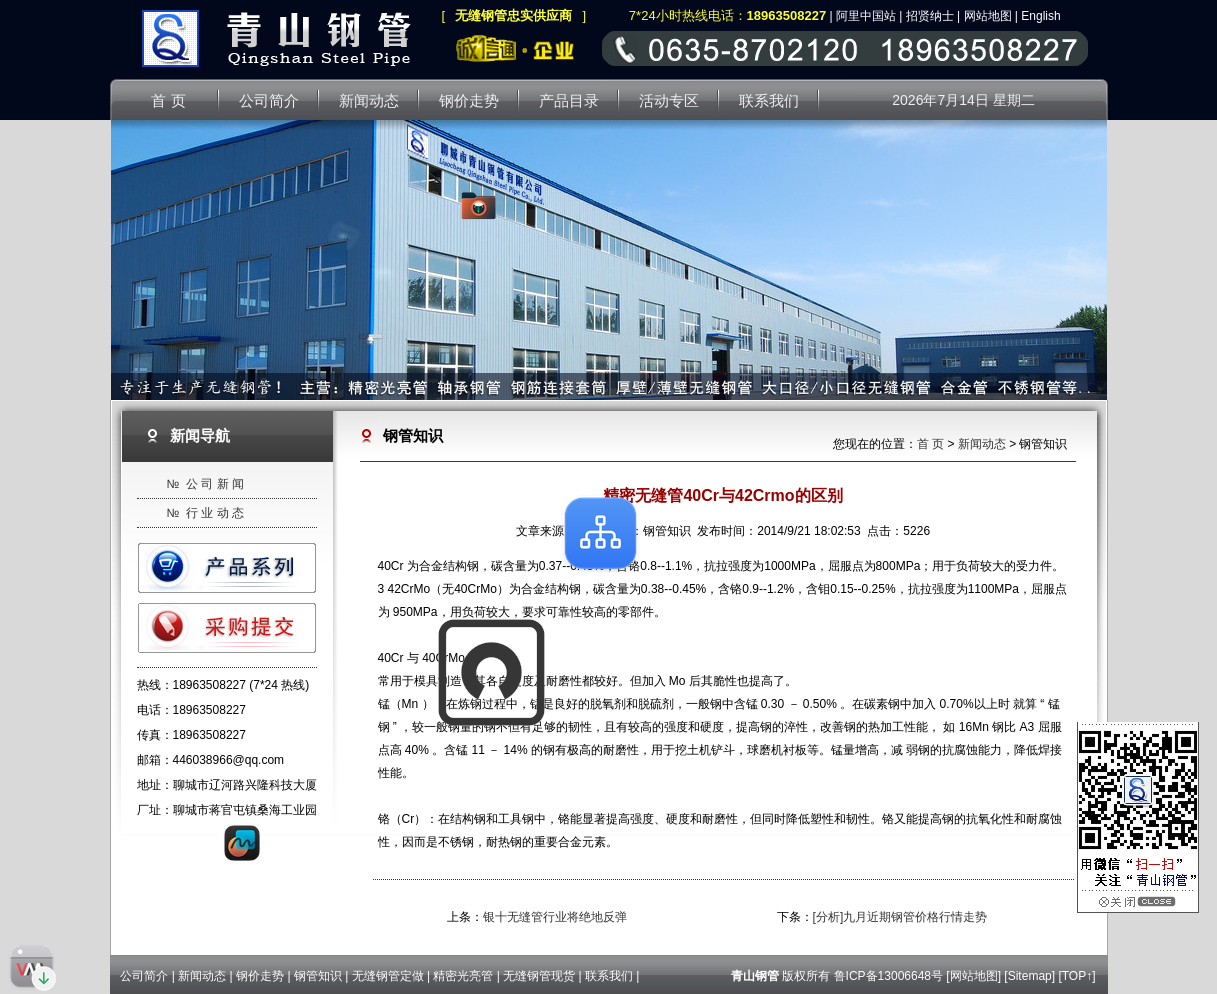 This screenshot has height=994, width=1217. Describe the element at coordinates (242, 843) in the screenshot. I see `open freeform app for brainstorming and sketching` at that location.